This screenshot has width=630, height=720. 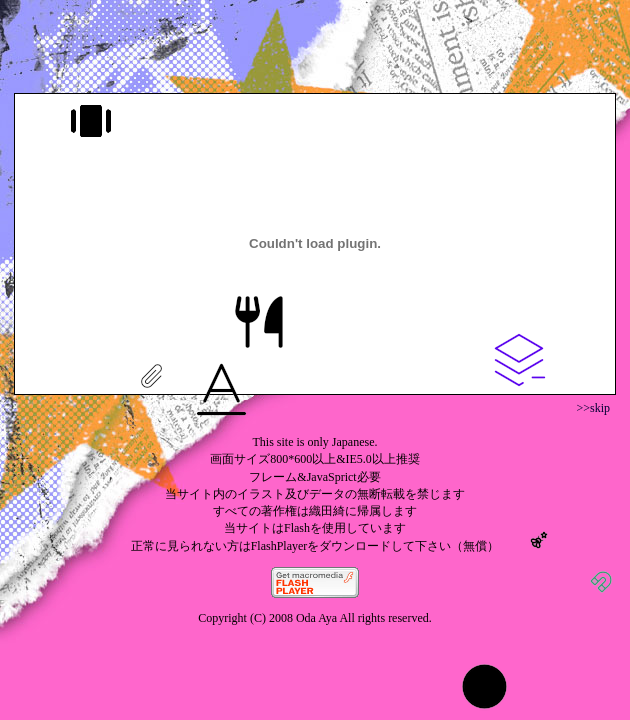 I want to click on indicates a filled or selected state, so click(x=484, y=686).